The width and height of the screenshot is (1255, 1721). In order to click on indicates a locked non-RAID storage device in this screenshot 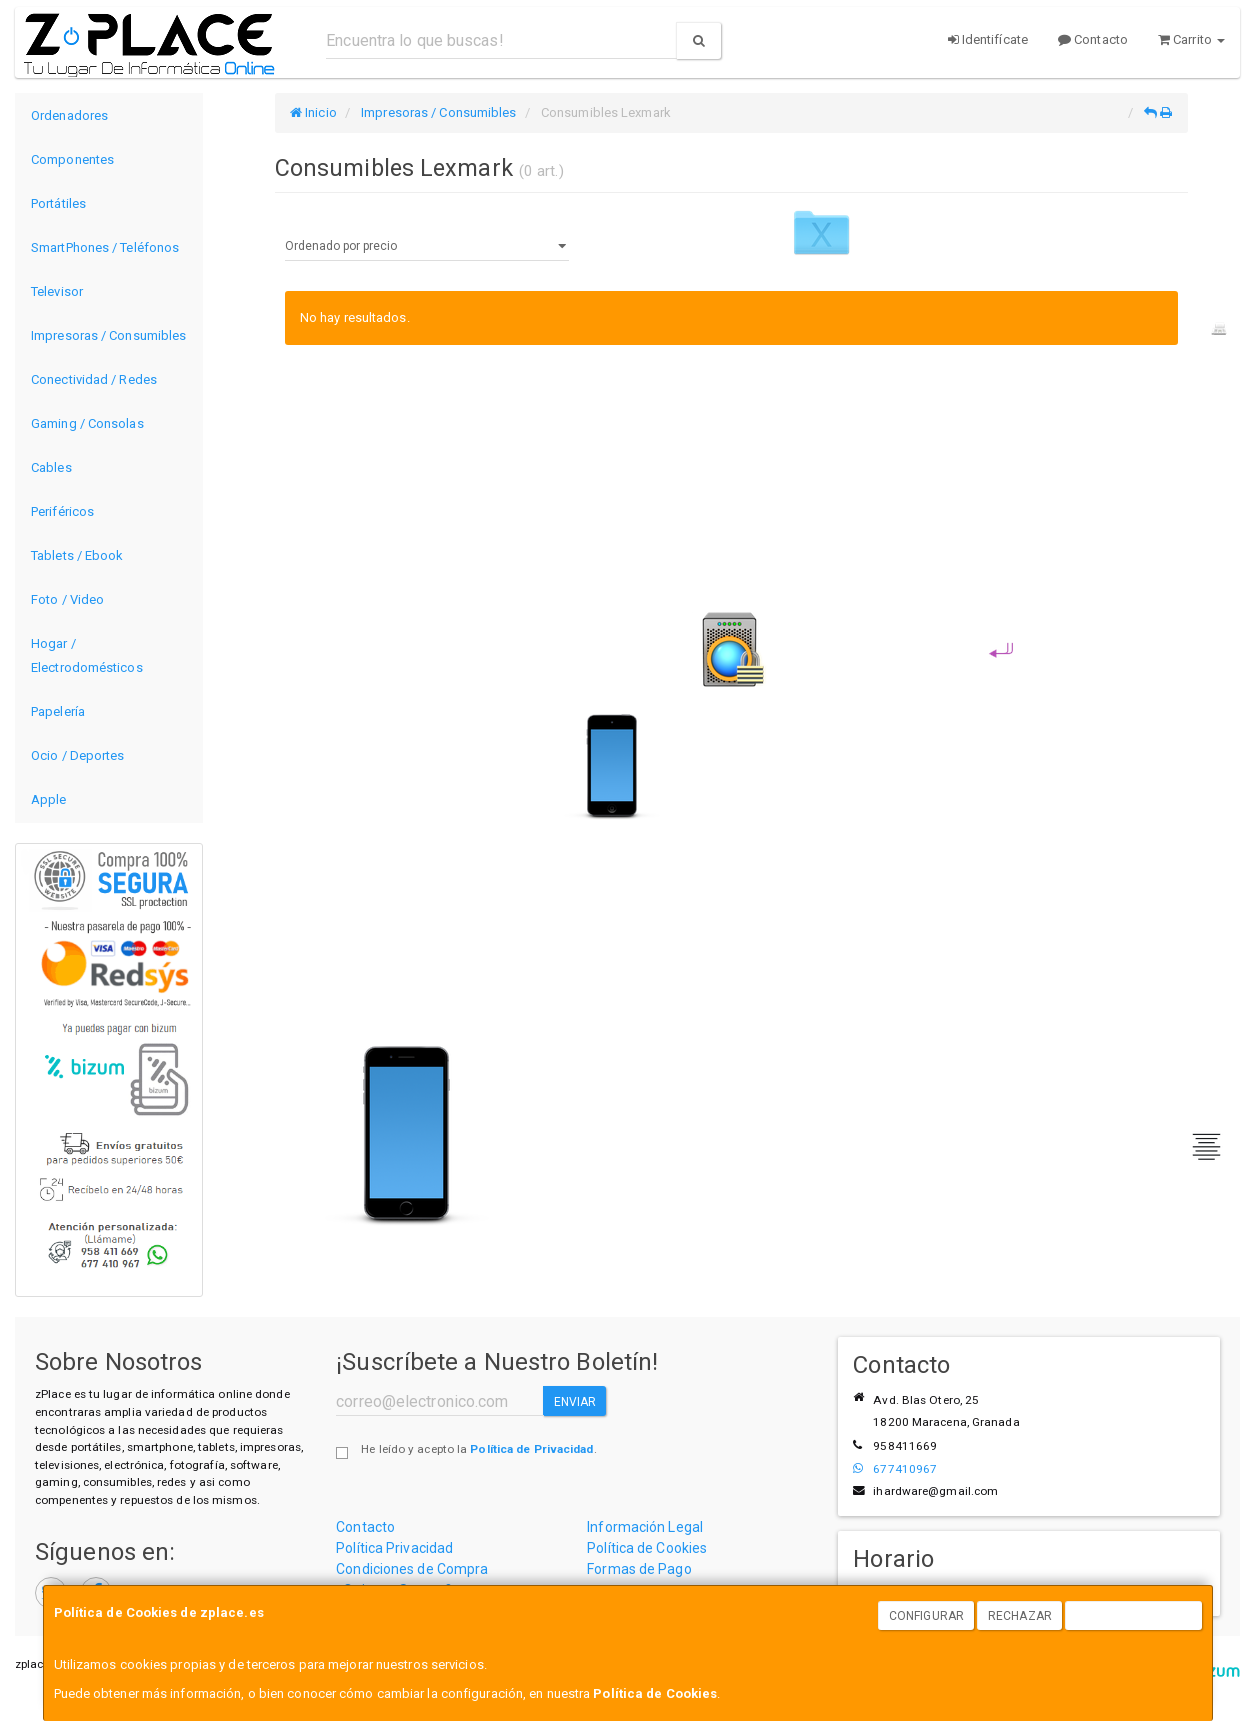, I will do `click(729, 649)`.